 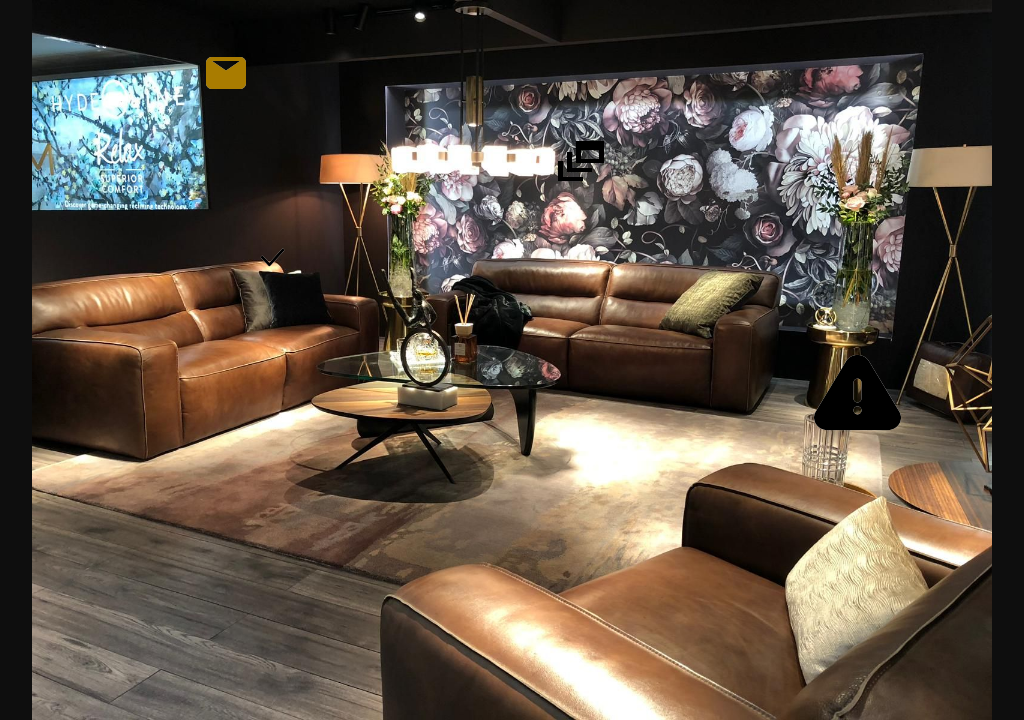 I want to click on view dynamic or live feed content, so click(x=581, y=161).